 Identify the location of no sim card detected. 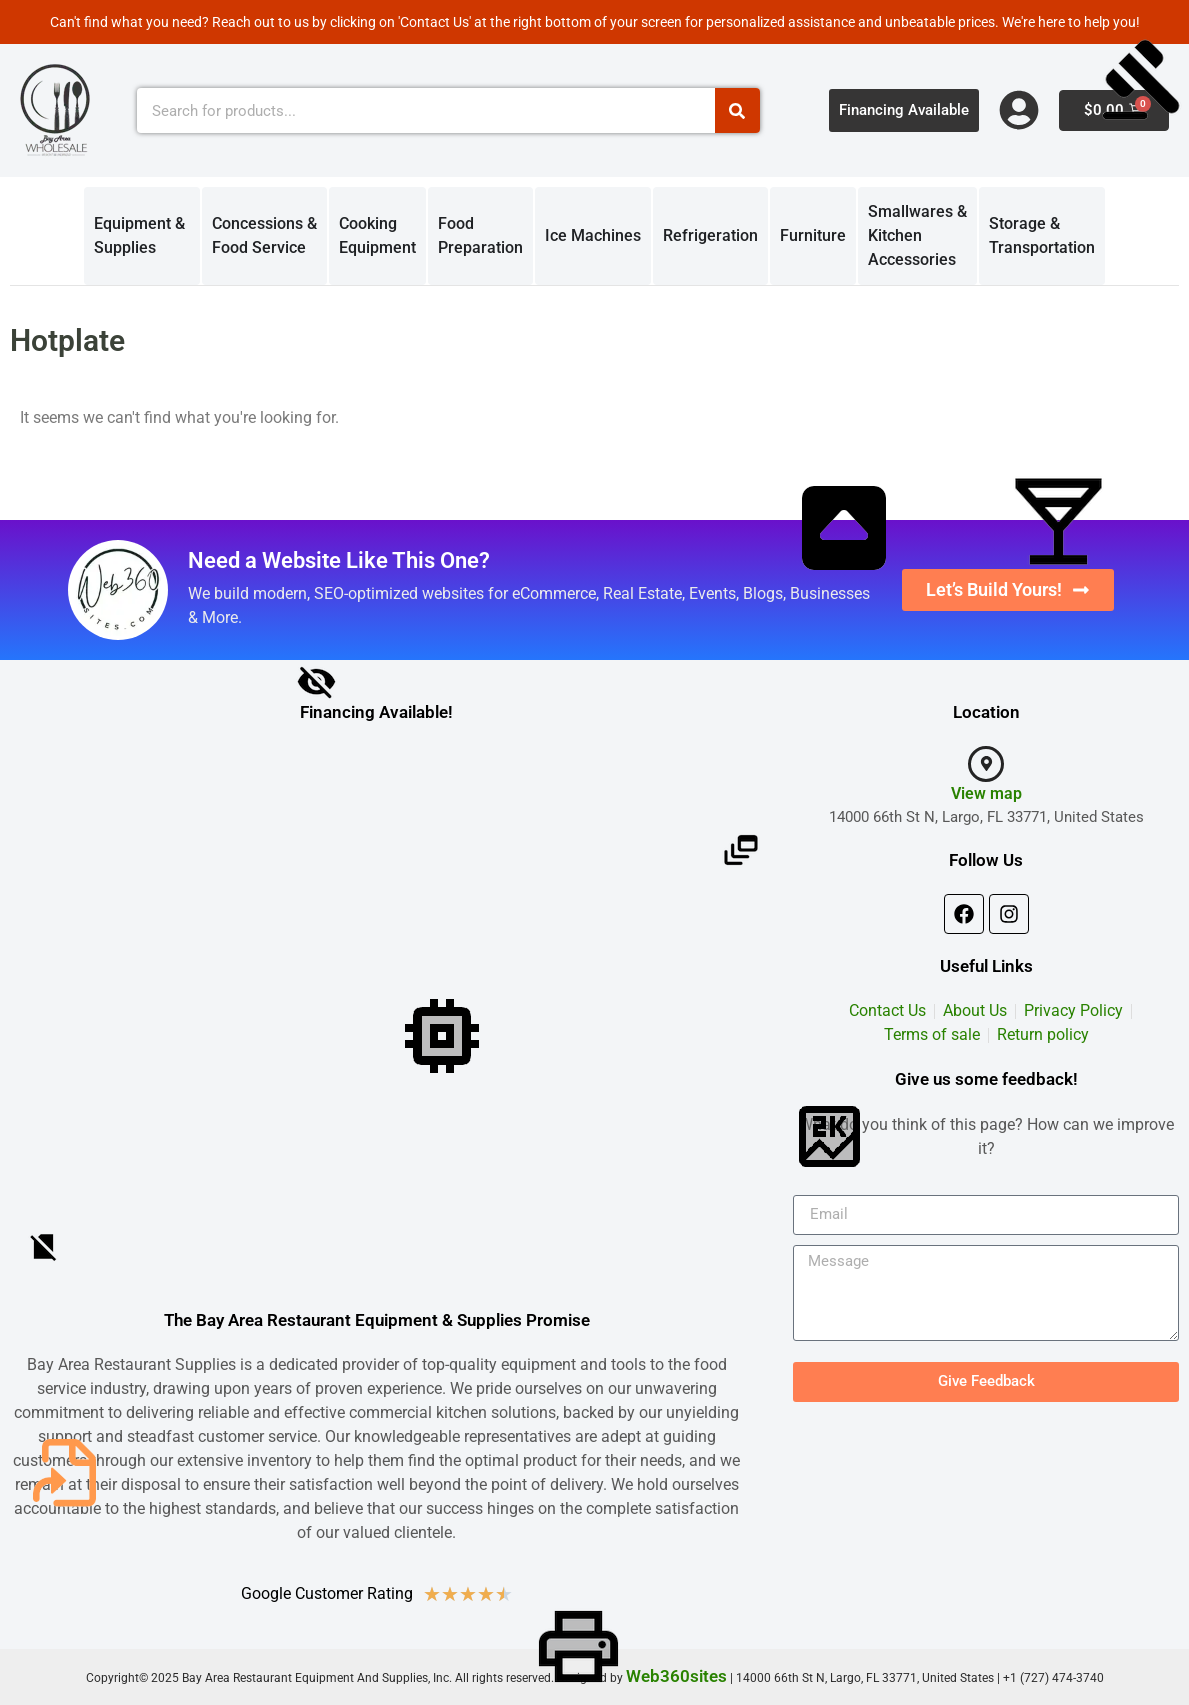
(43, 1246).